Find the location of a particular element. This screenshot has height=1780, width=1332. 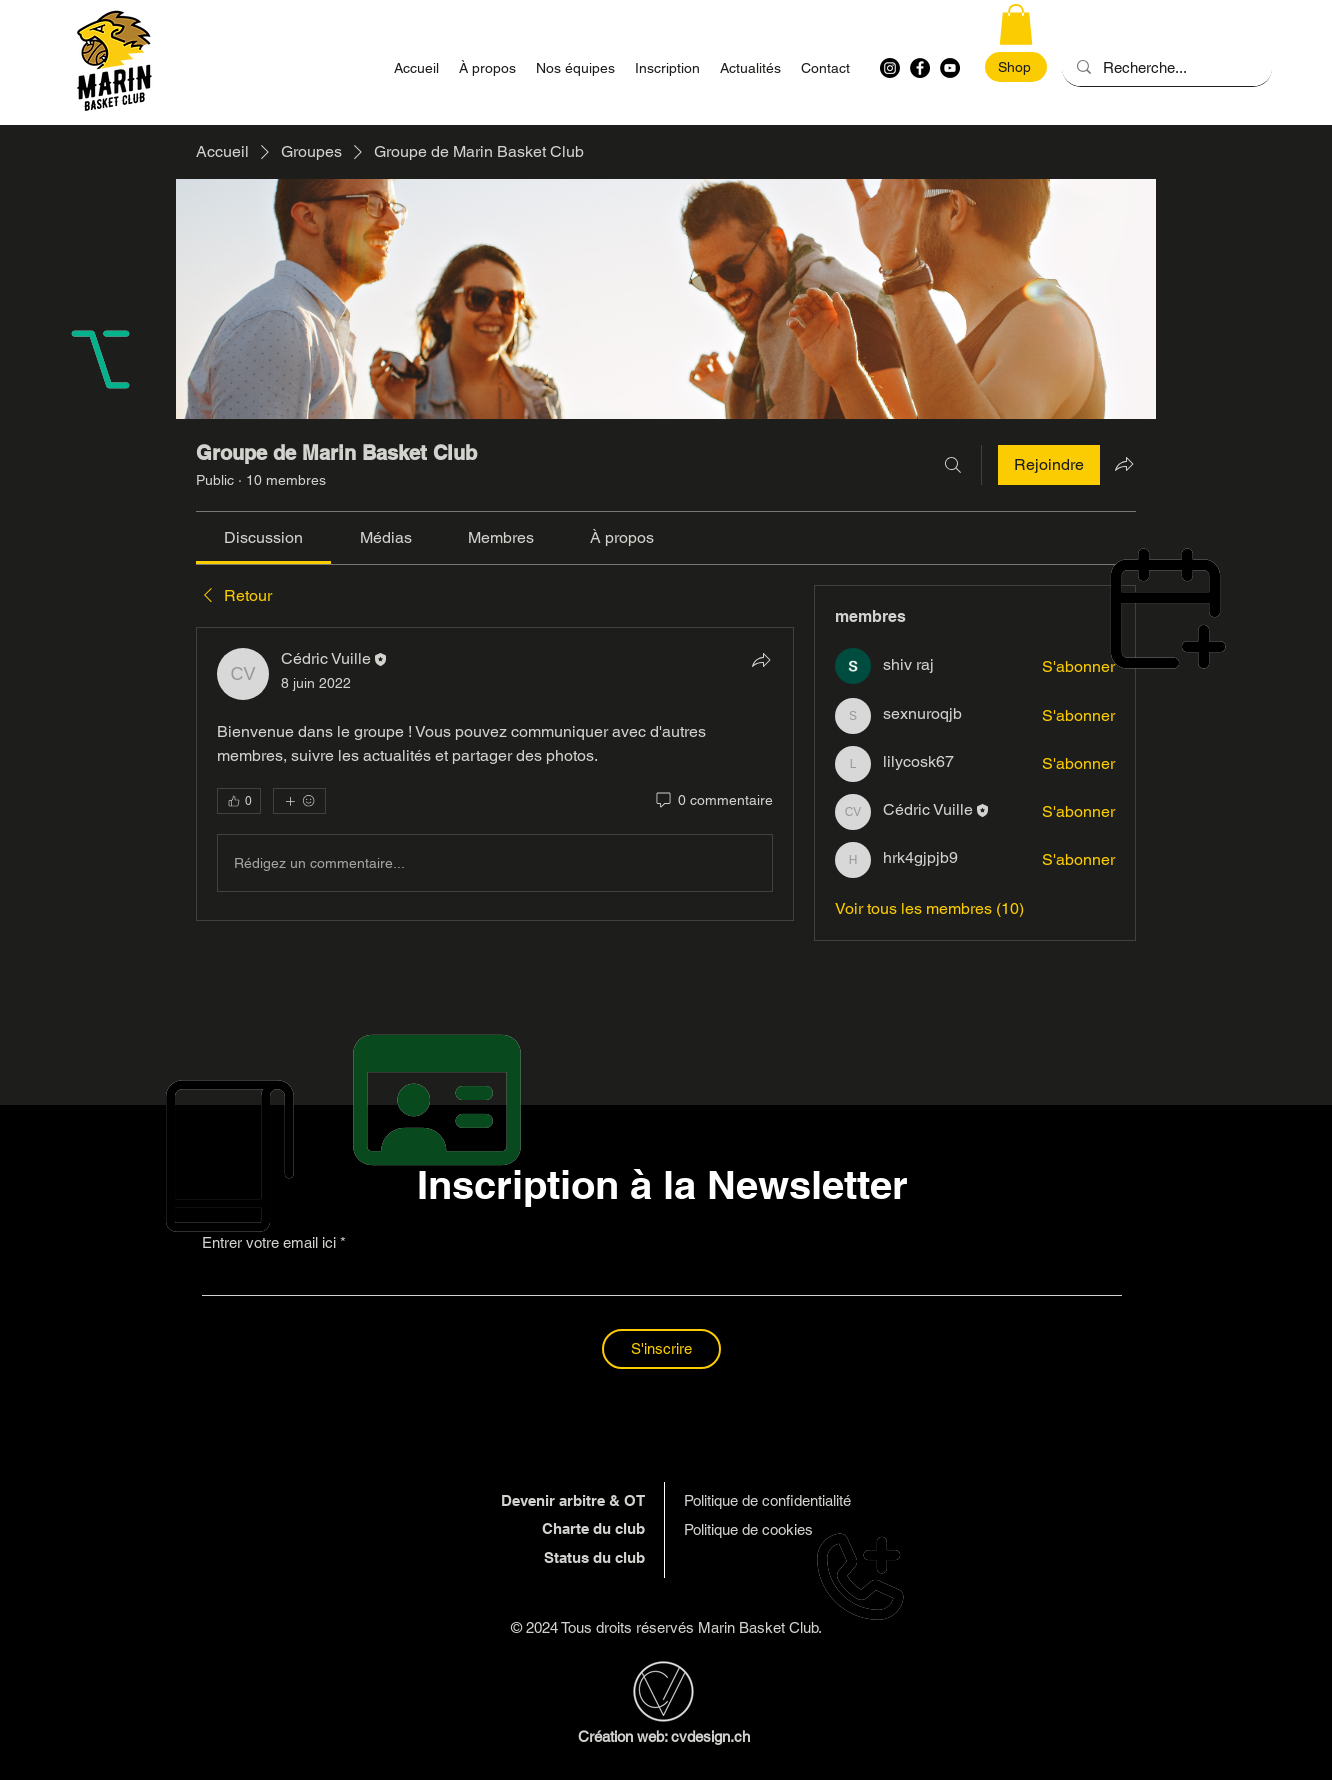

add a new contact is located at coordinates (862, 1575).